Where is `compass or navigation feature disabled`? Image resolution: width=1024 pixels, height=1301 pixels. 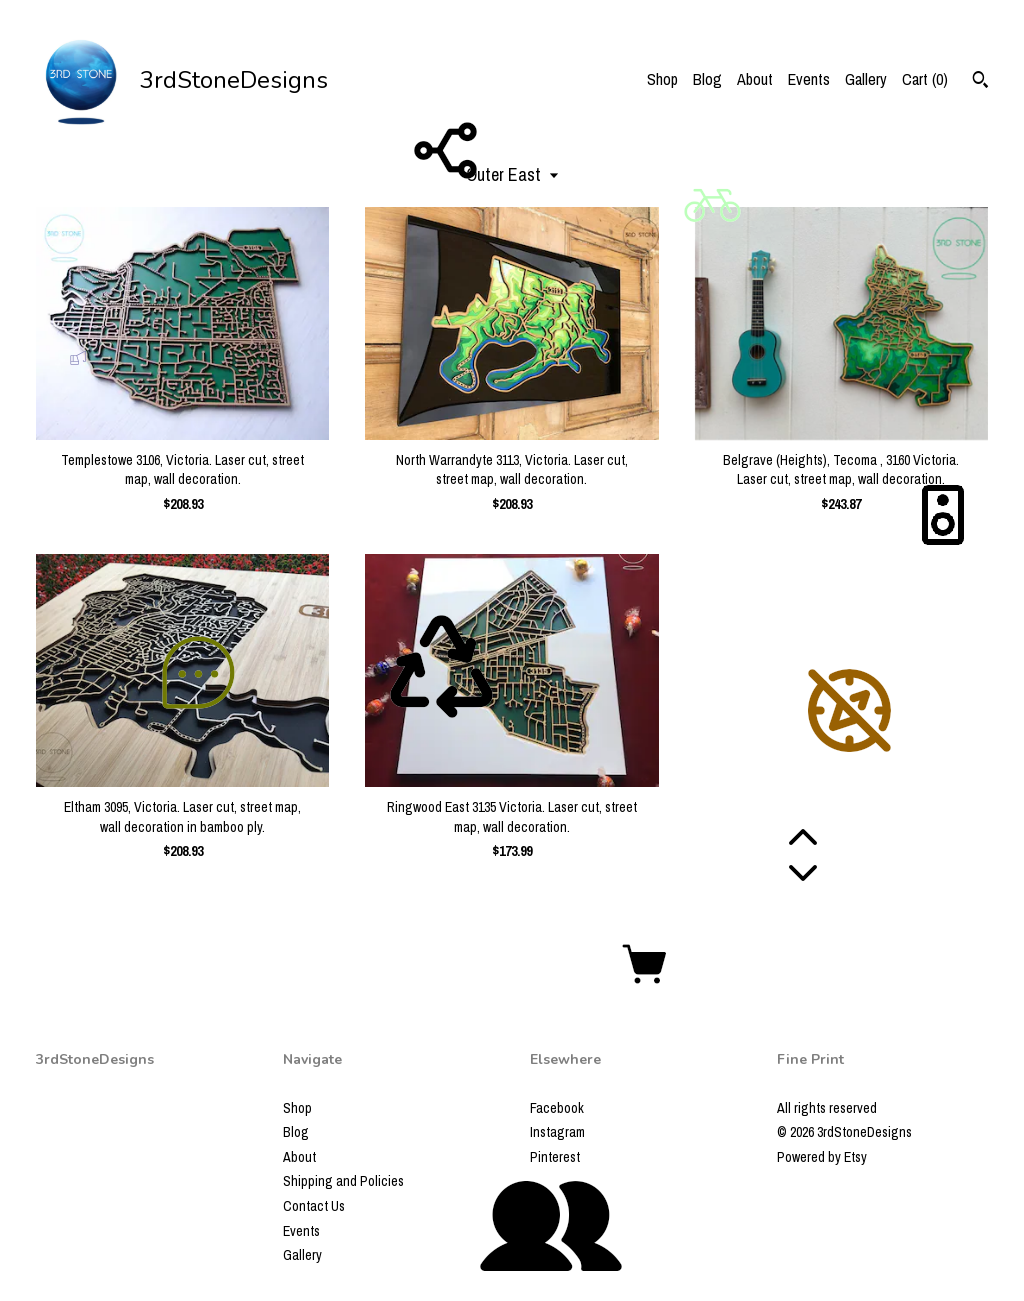 compass or navigation feature disabled is located at coordinates (849, 710).